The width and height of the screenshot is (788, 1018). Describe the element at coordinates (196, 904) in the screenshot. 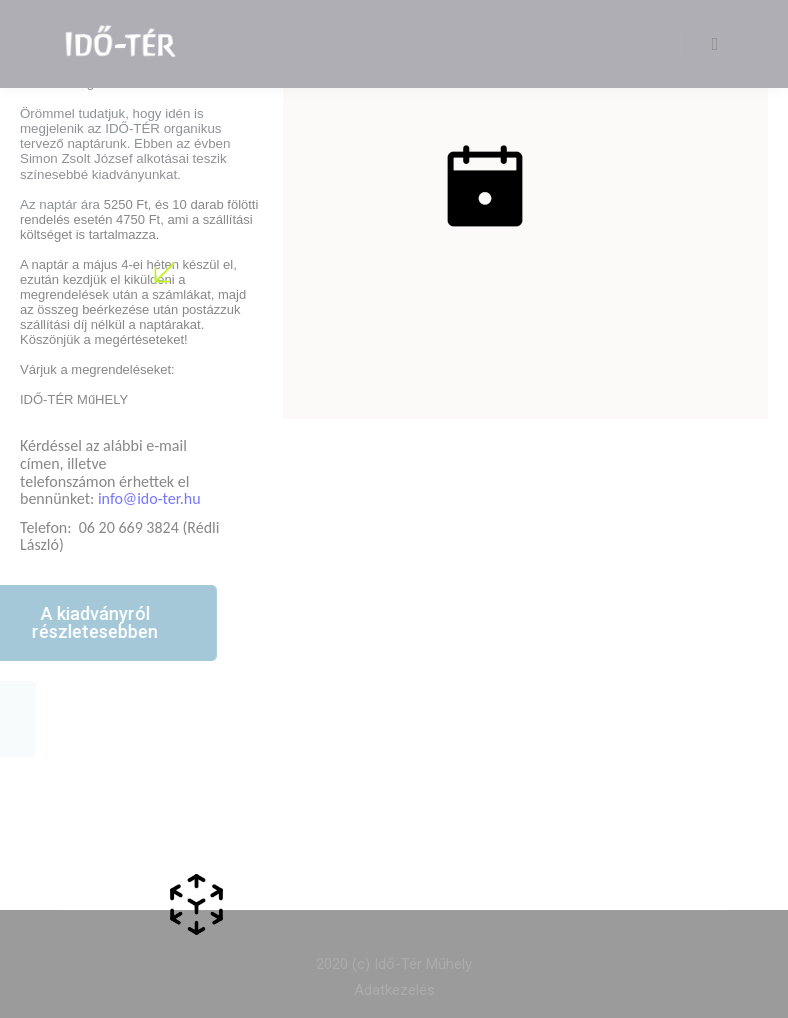

I see `access apple AR features or settings` at that location.